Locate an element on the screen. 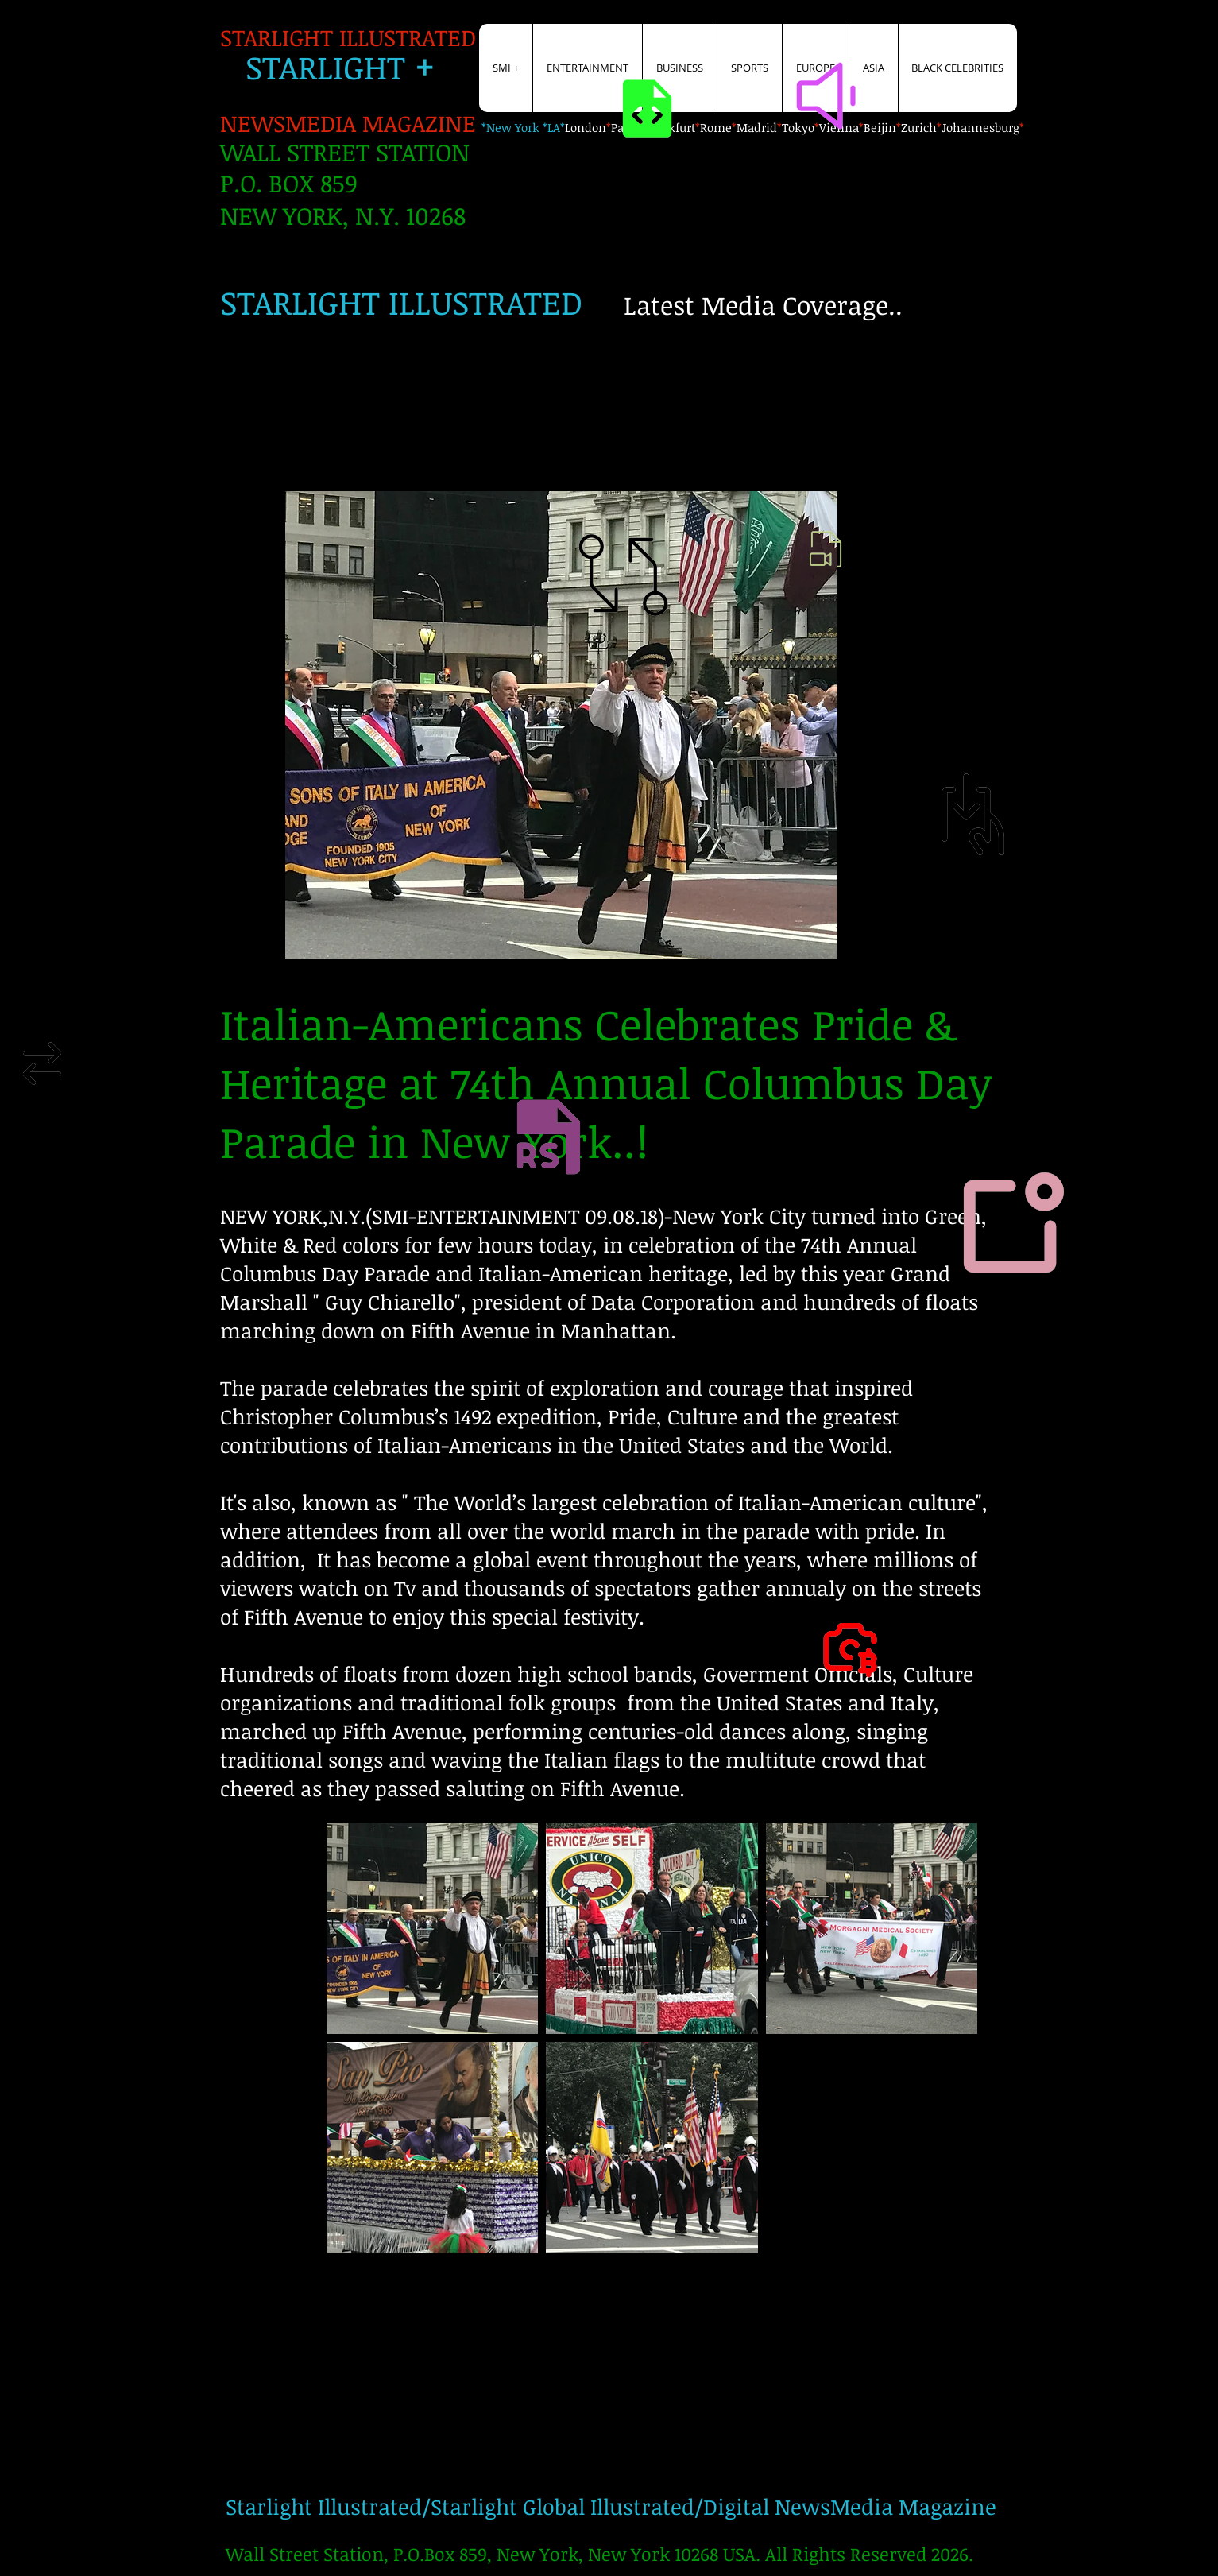 The height and width of the screenshot is (2576, 1218). capture or scan bitcoin QR codes is located at coordinates (850, 1647).